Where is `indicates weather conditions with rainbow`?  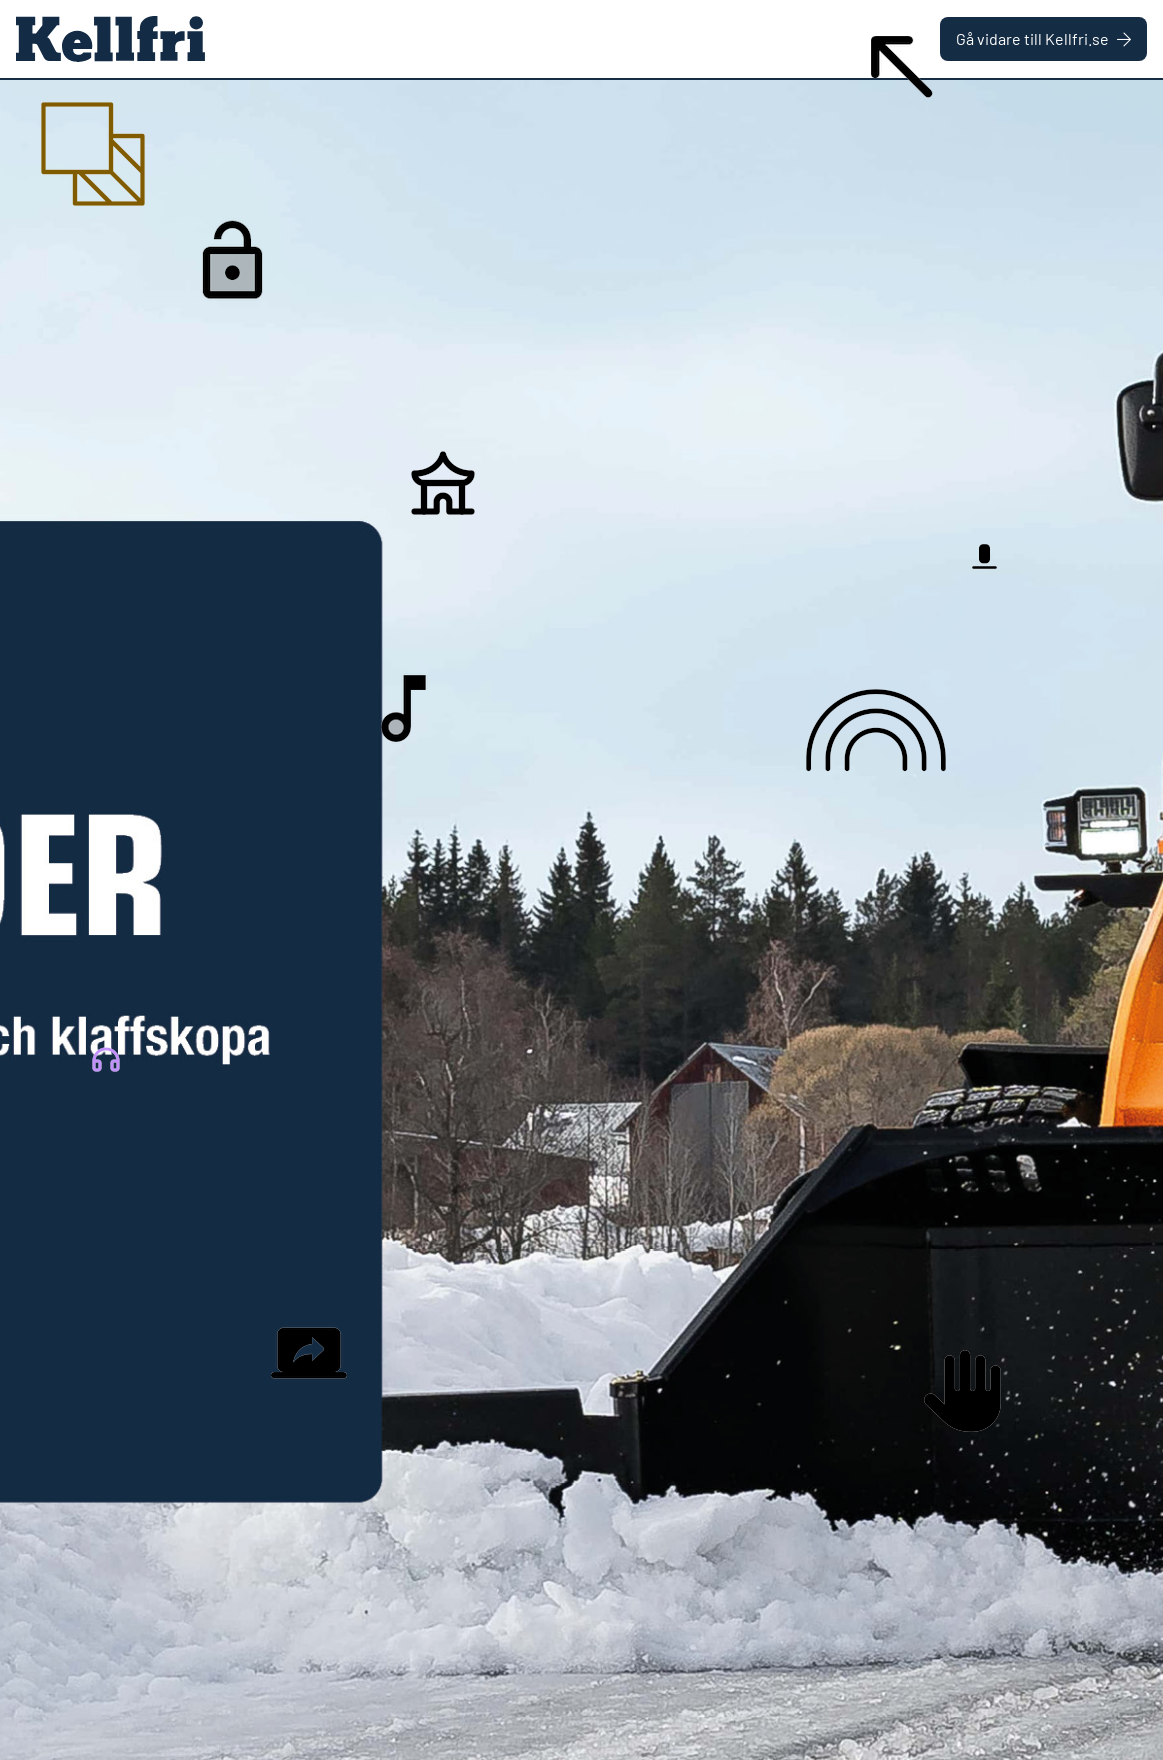
indicates weather conditions with rainbow is located at coordinates (876, 735).